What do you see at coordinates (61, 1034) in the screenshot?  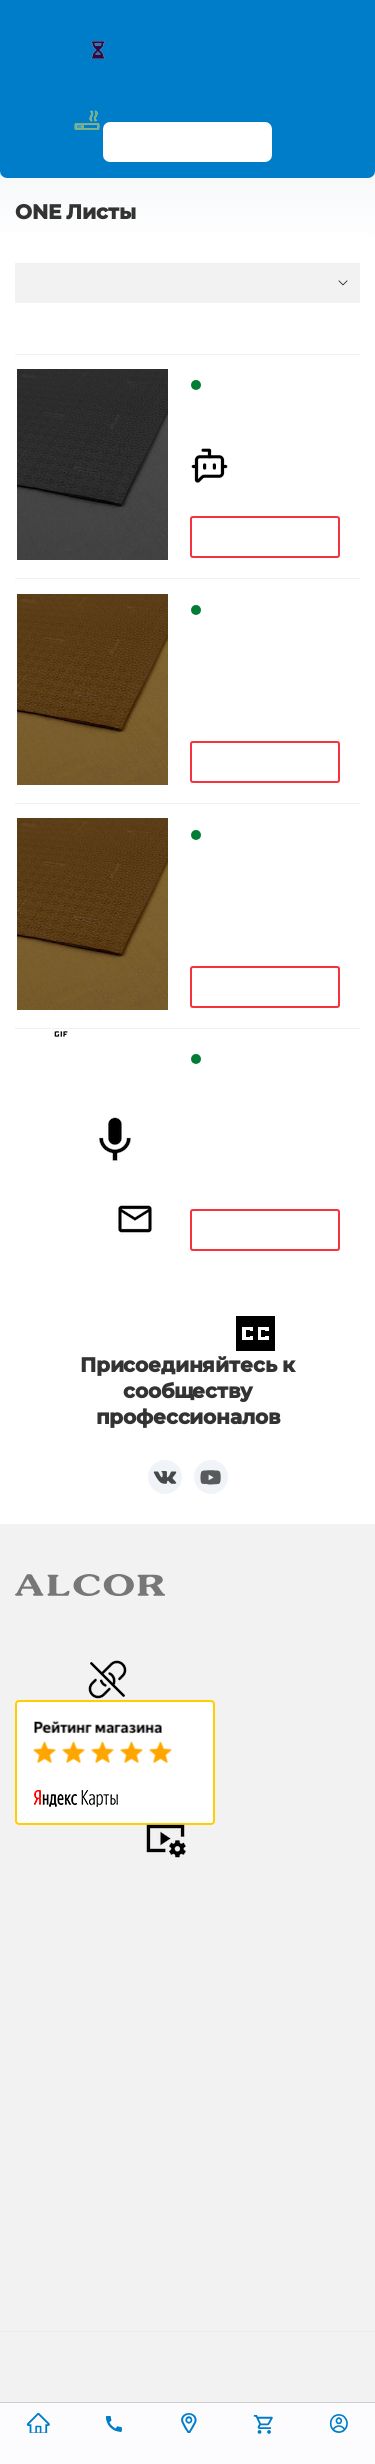 I see `insert a GIF into a message or post` at bounding box center [61, 1034].